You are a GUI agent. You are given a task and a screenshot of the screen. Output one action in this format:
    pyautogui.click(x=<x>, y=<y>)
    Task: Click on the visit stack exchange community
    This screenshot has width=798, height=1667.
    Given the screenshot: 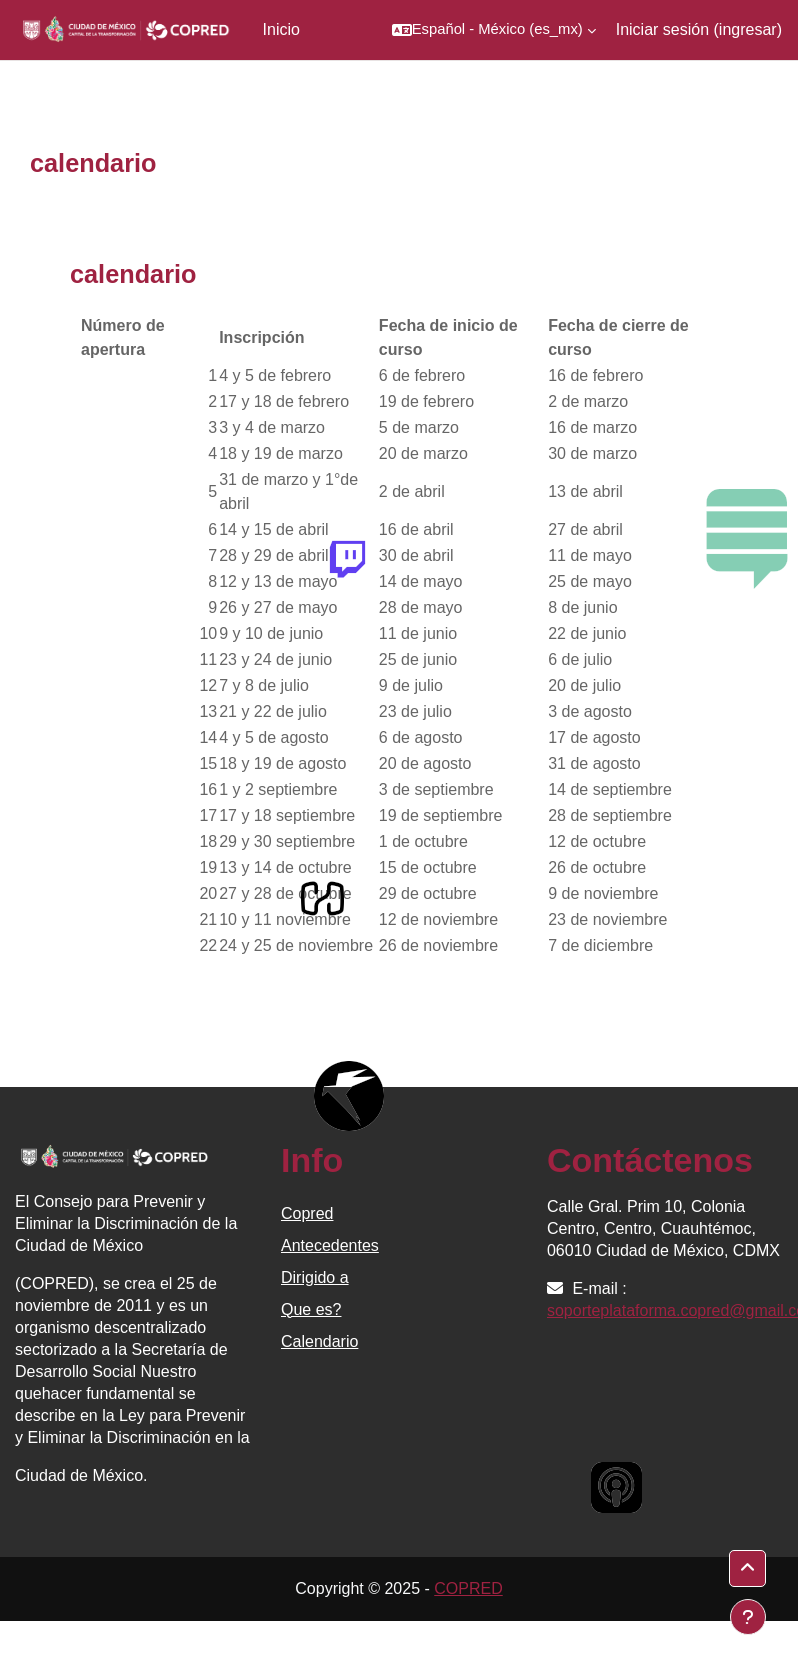 What is the action you would take?
    pyautogui.click(x=747, y=539)
    